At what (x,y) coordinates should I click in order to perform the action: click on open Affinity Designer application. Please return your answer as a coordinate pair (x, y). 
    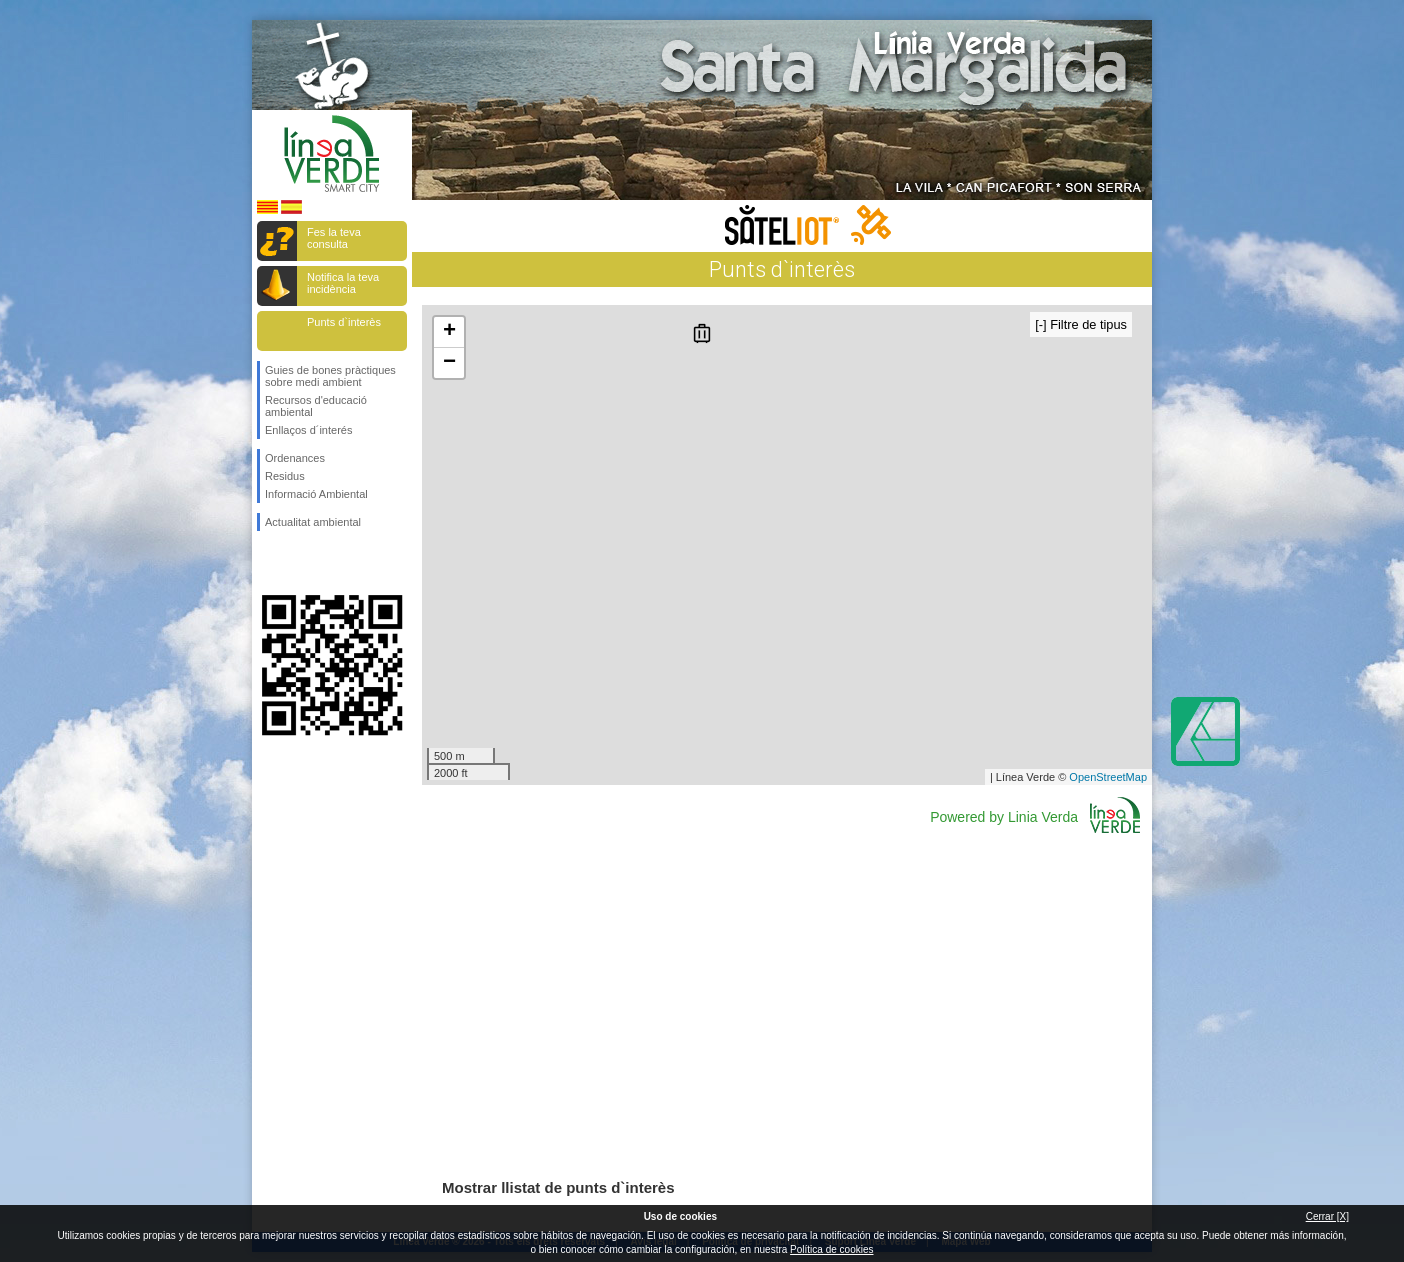
    Looking at the image, I should click on (1205, 731).